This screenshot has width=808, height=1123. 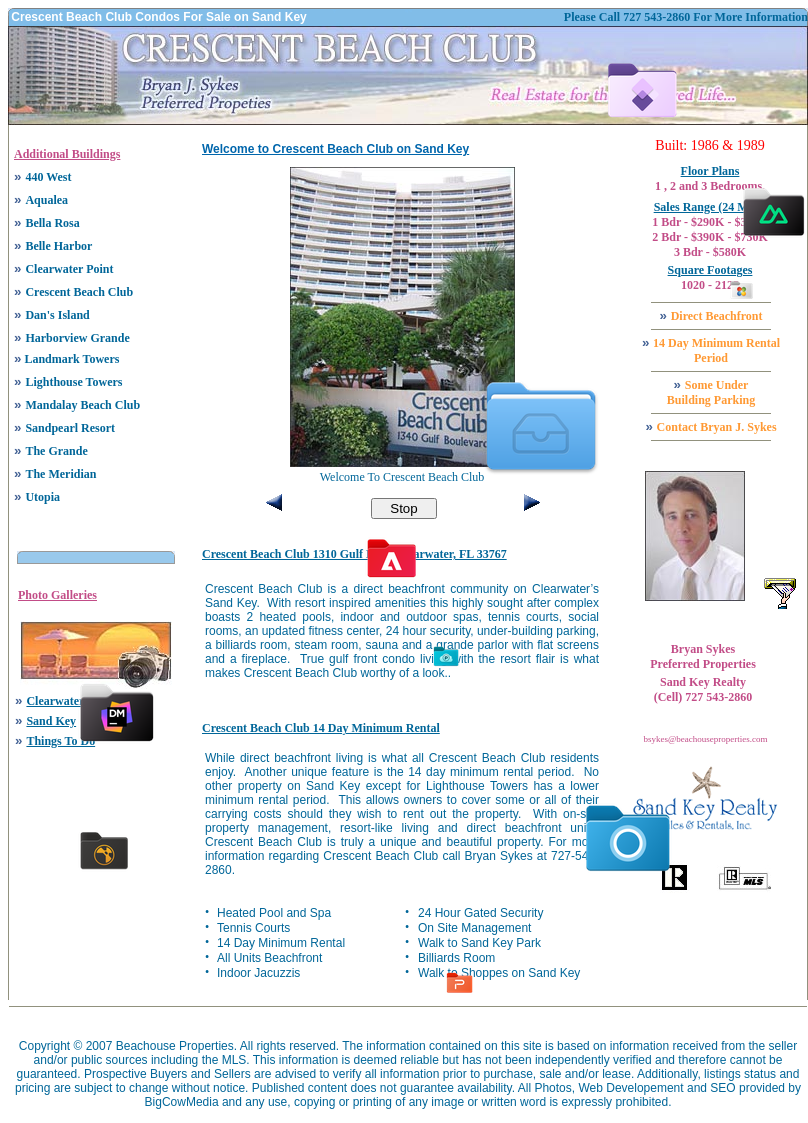 I want to click on folder containing nuke compositing software project files, so click(x=104, y=852).